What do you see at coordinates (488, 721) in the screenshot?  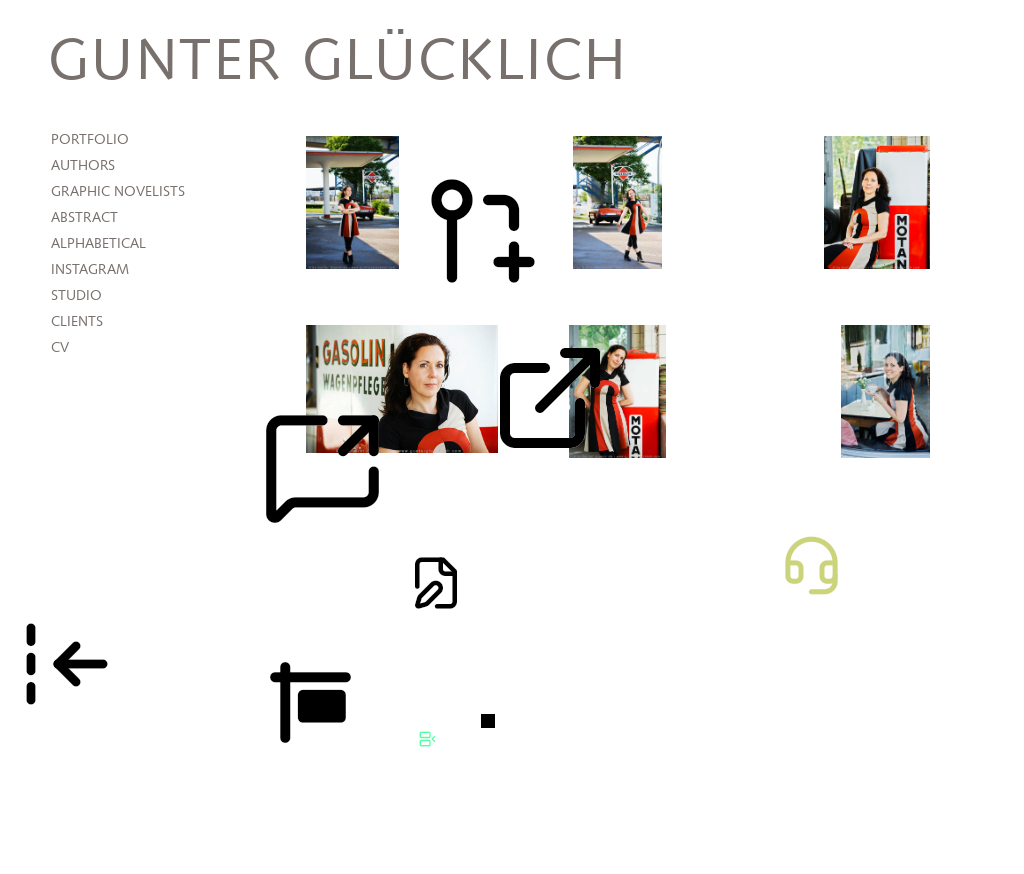 I see `stop media playback` at bounding box center [488, 721].